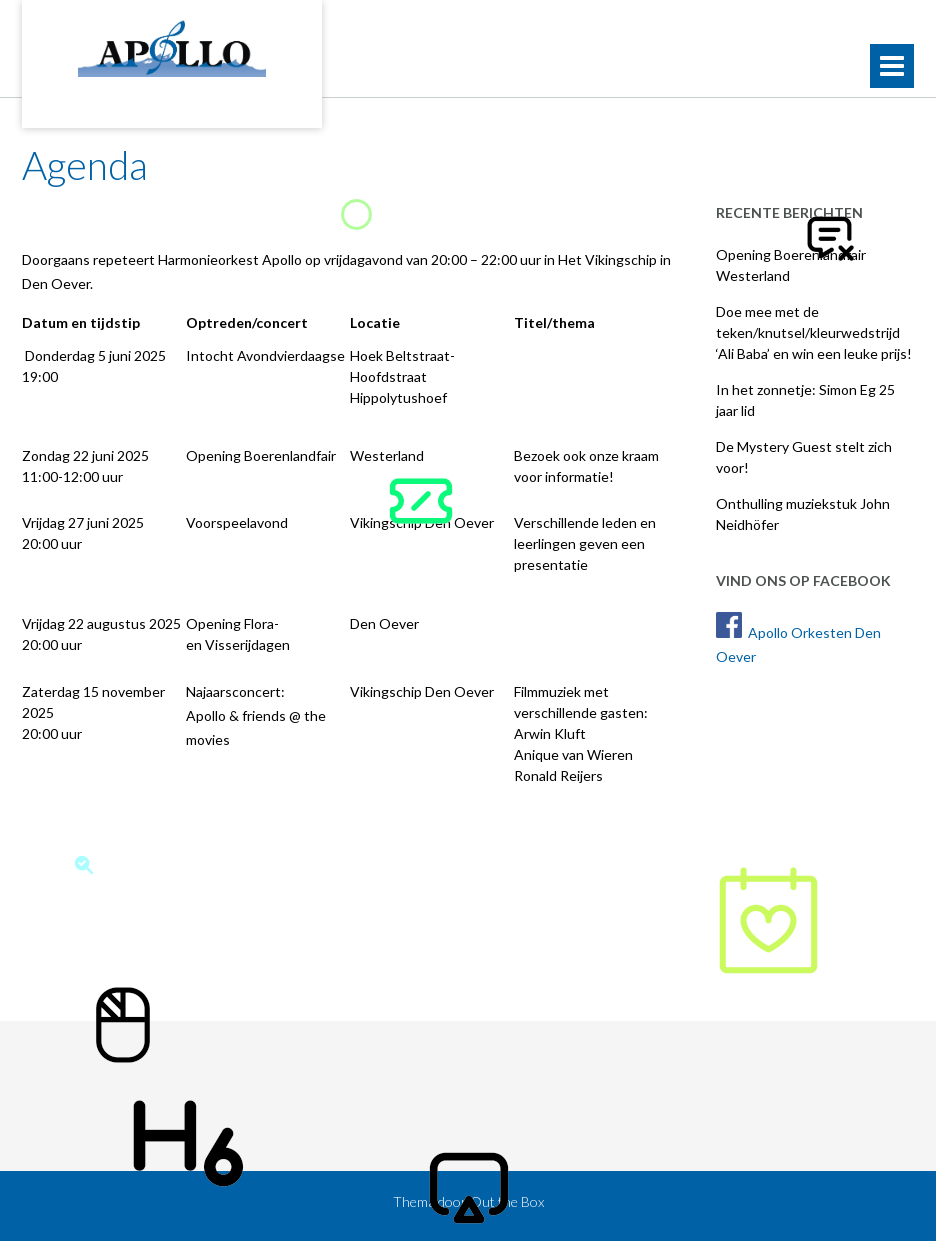 This screenshot has height=1241, width=936. I want to click on format text as heading level 6, so click(182, 1141).